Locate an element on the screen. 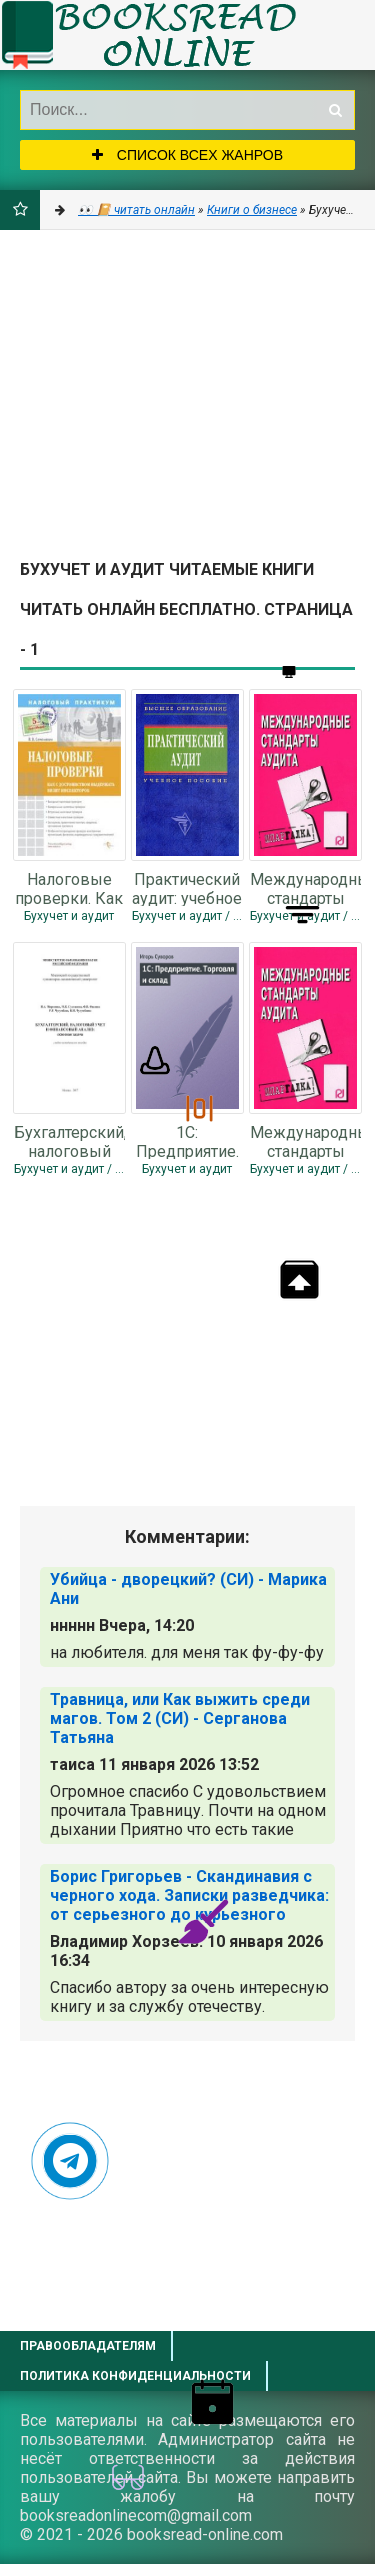 Image resolution: width=375 pixels, height=2564 pixels. restore item from archive is located at coordinates (299, 1279).